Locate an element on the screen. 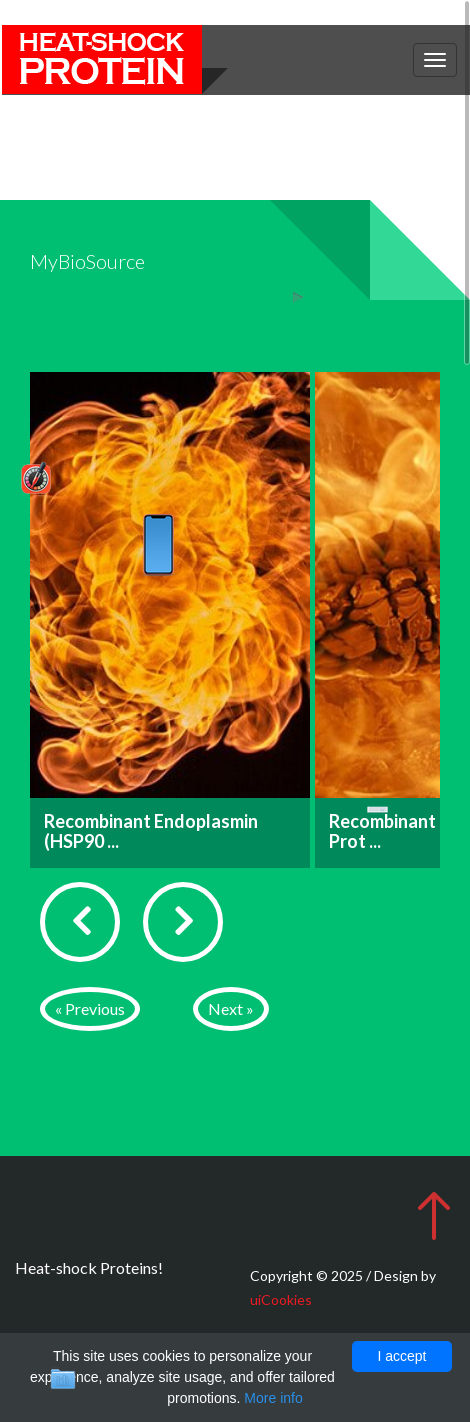 This screenshot has height=1422, width=470. open media library folder is located at coordinates (63, 1379).